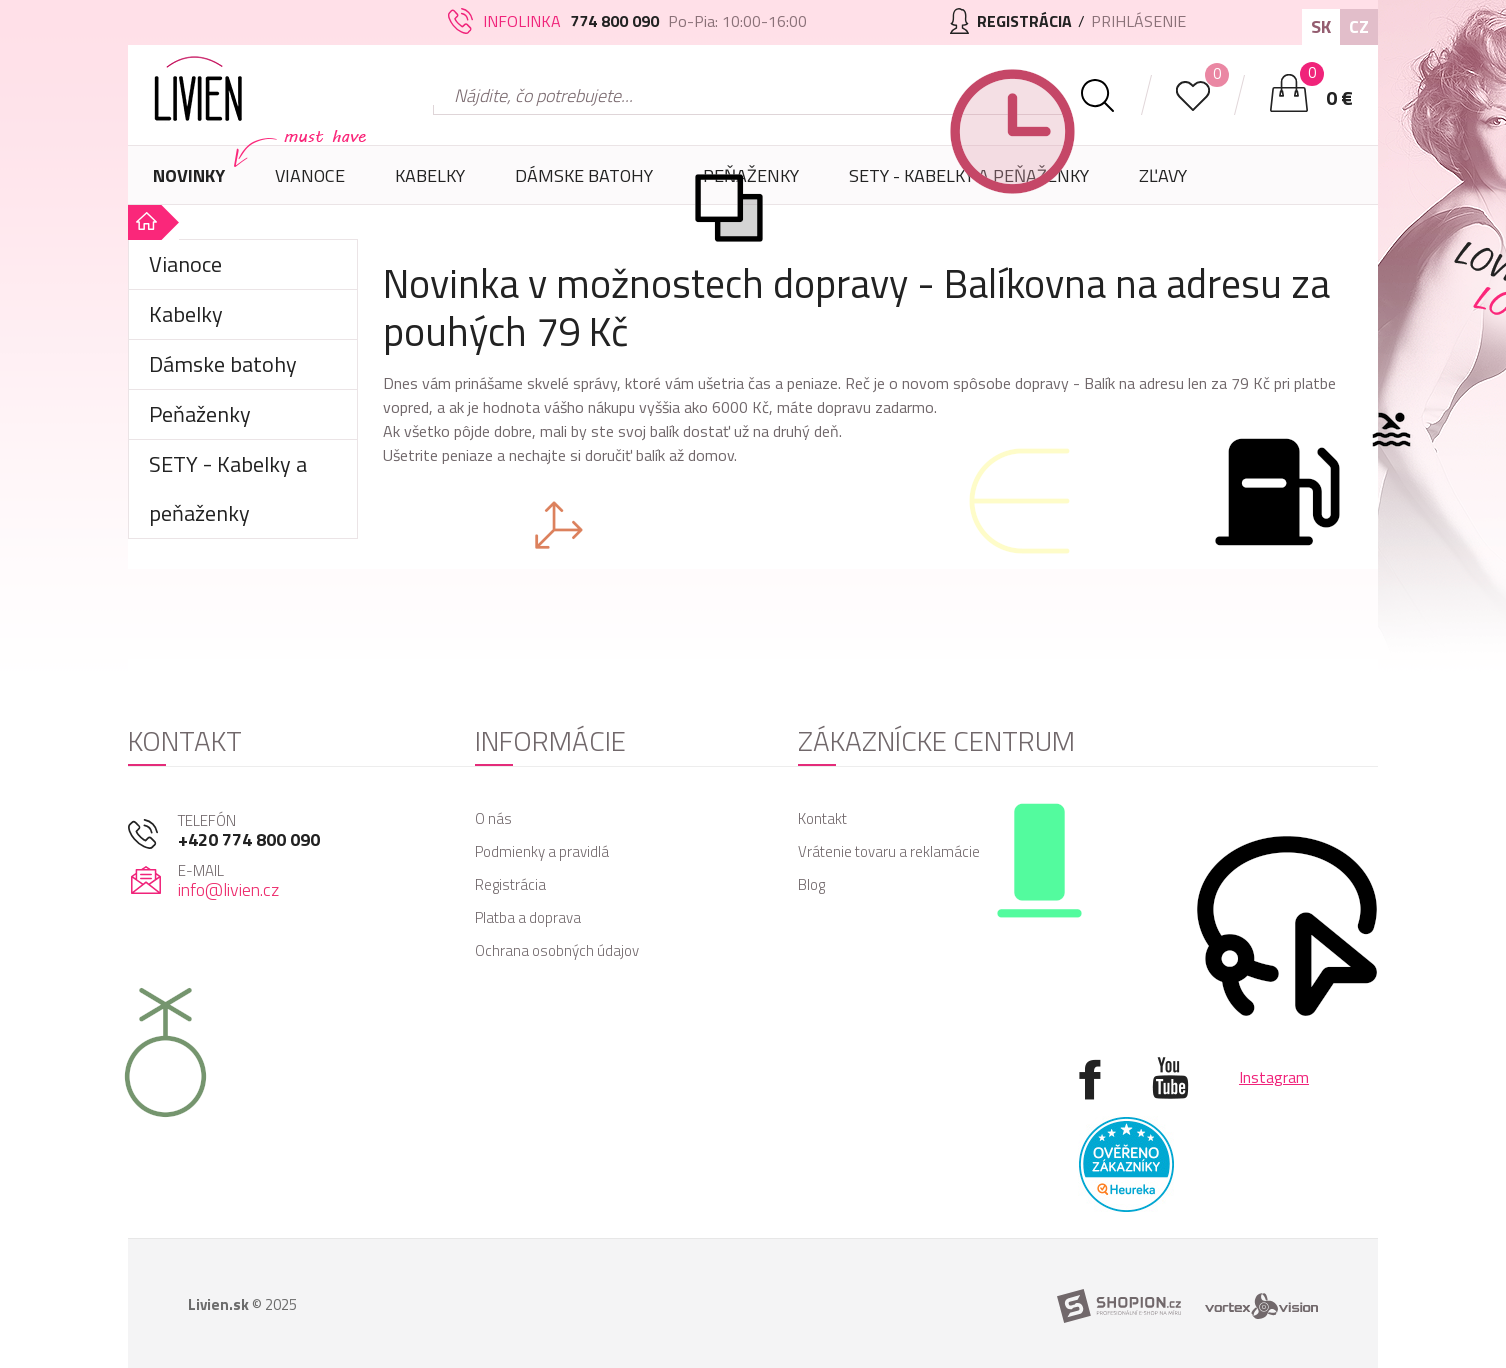 Image resolution: width=1506 pixels, height=1368 pixels. Describe the element at coordinates (1022, 501) in the screenshot. I see `indicates set membership in mathematical notation` at that location.